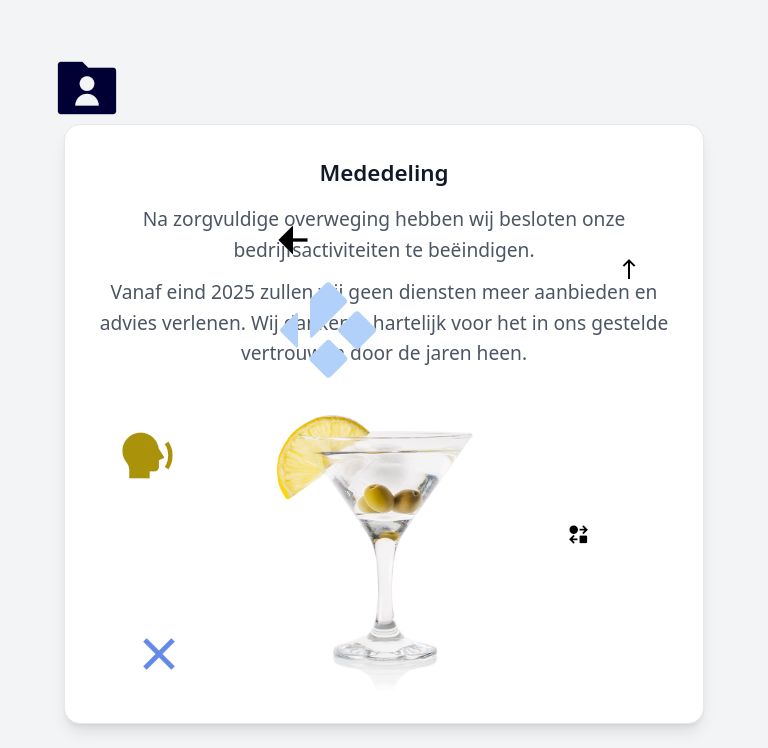 This screenshot has height=748, width=768. Describe the element at coordinates (293, 240) in the screenshot. I see `go back to the previous screen` at that location.